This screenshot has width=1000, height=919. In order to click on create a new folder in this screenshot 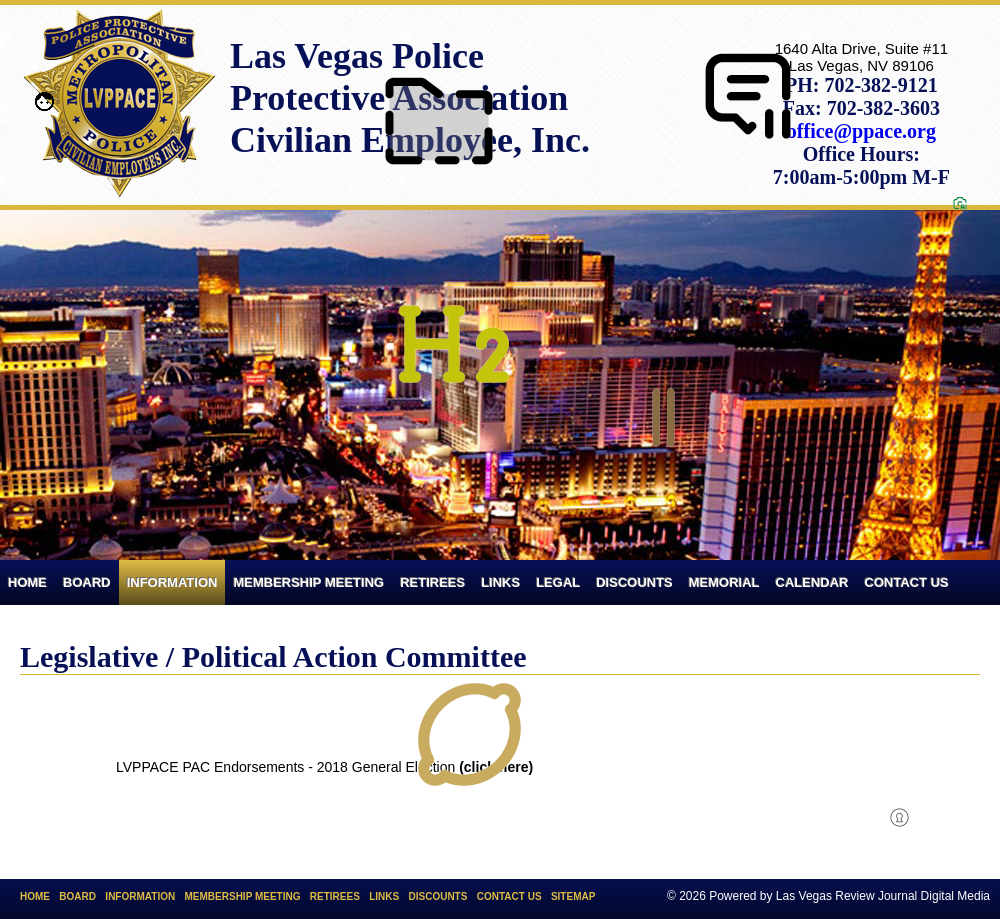, I will do `click(439, 119)`.